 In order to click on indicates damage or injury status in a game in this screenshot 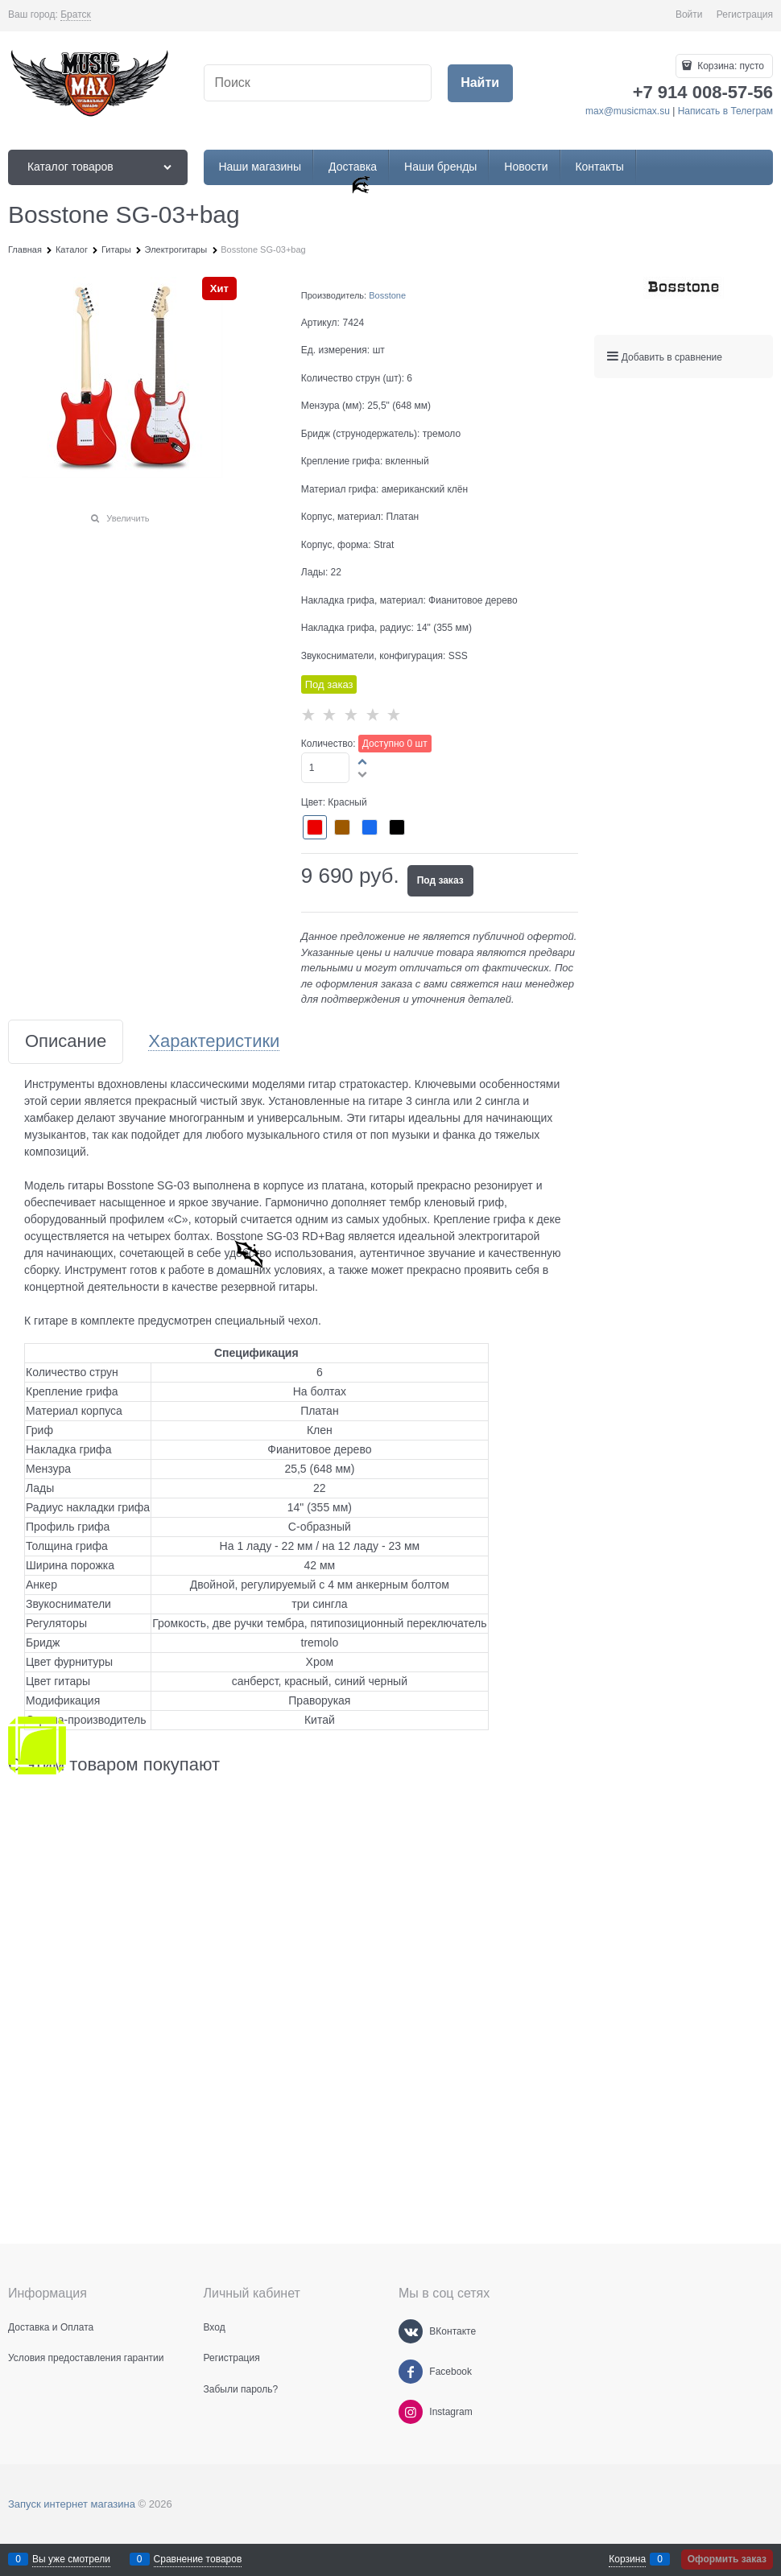, I will do `click(248, 1254)`.